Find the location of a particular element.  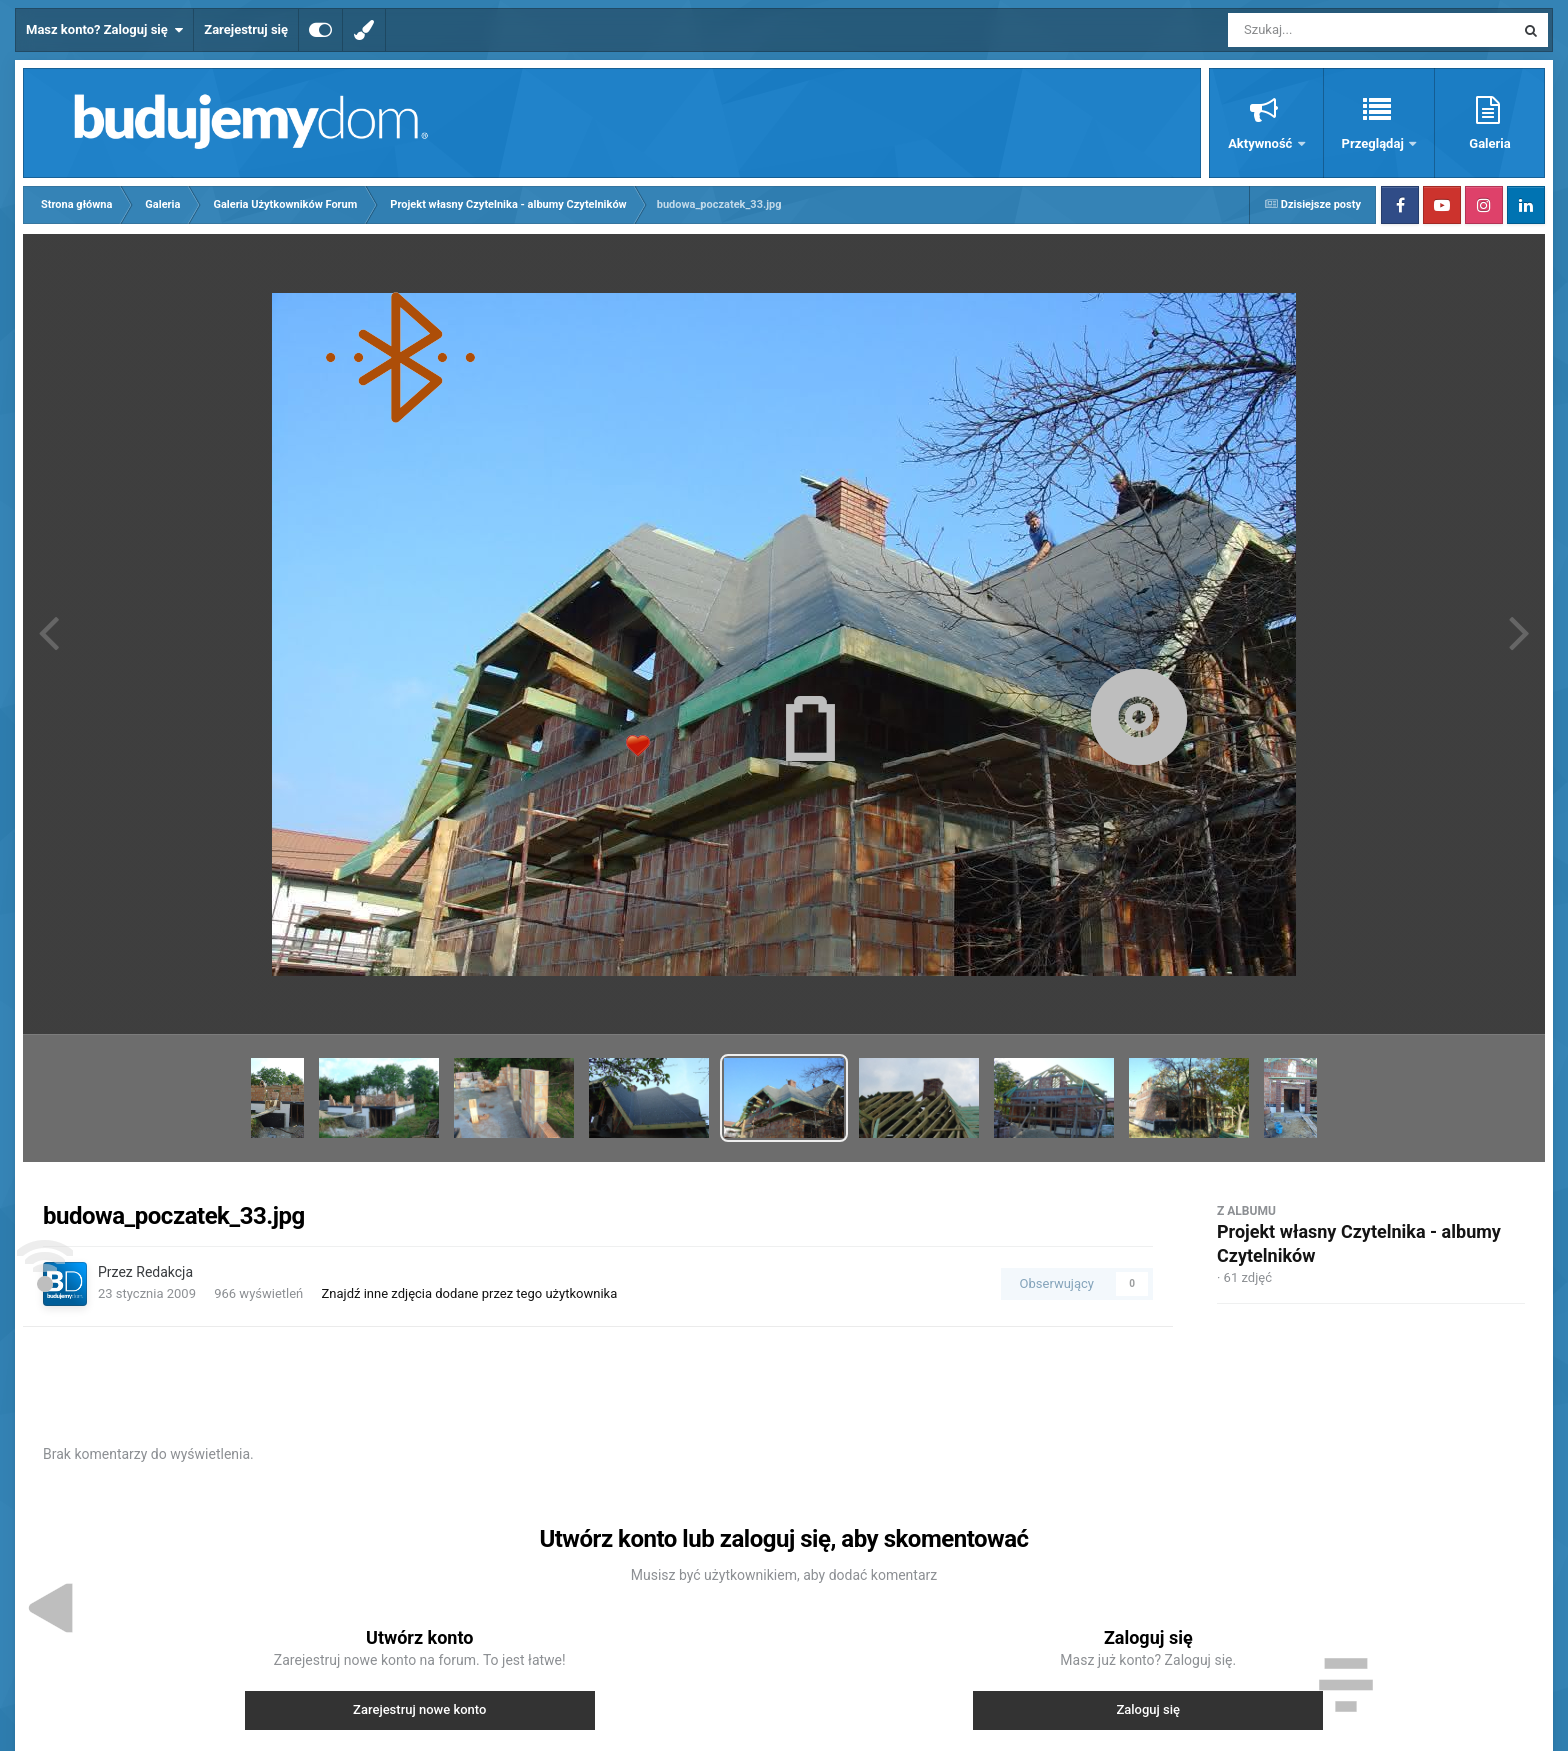

center align text is located at coordinates (1346, 1685).